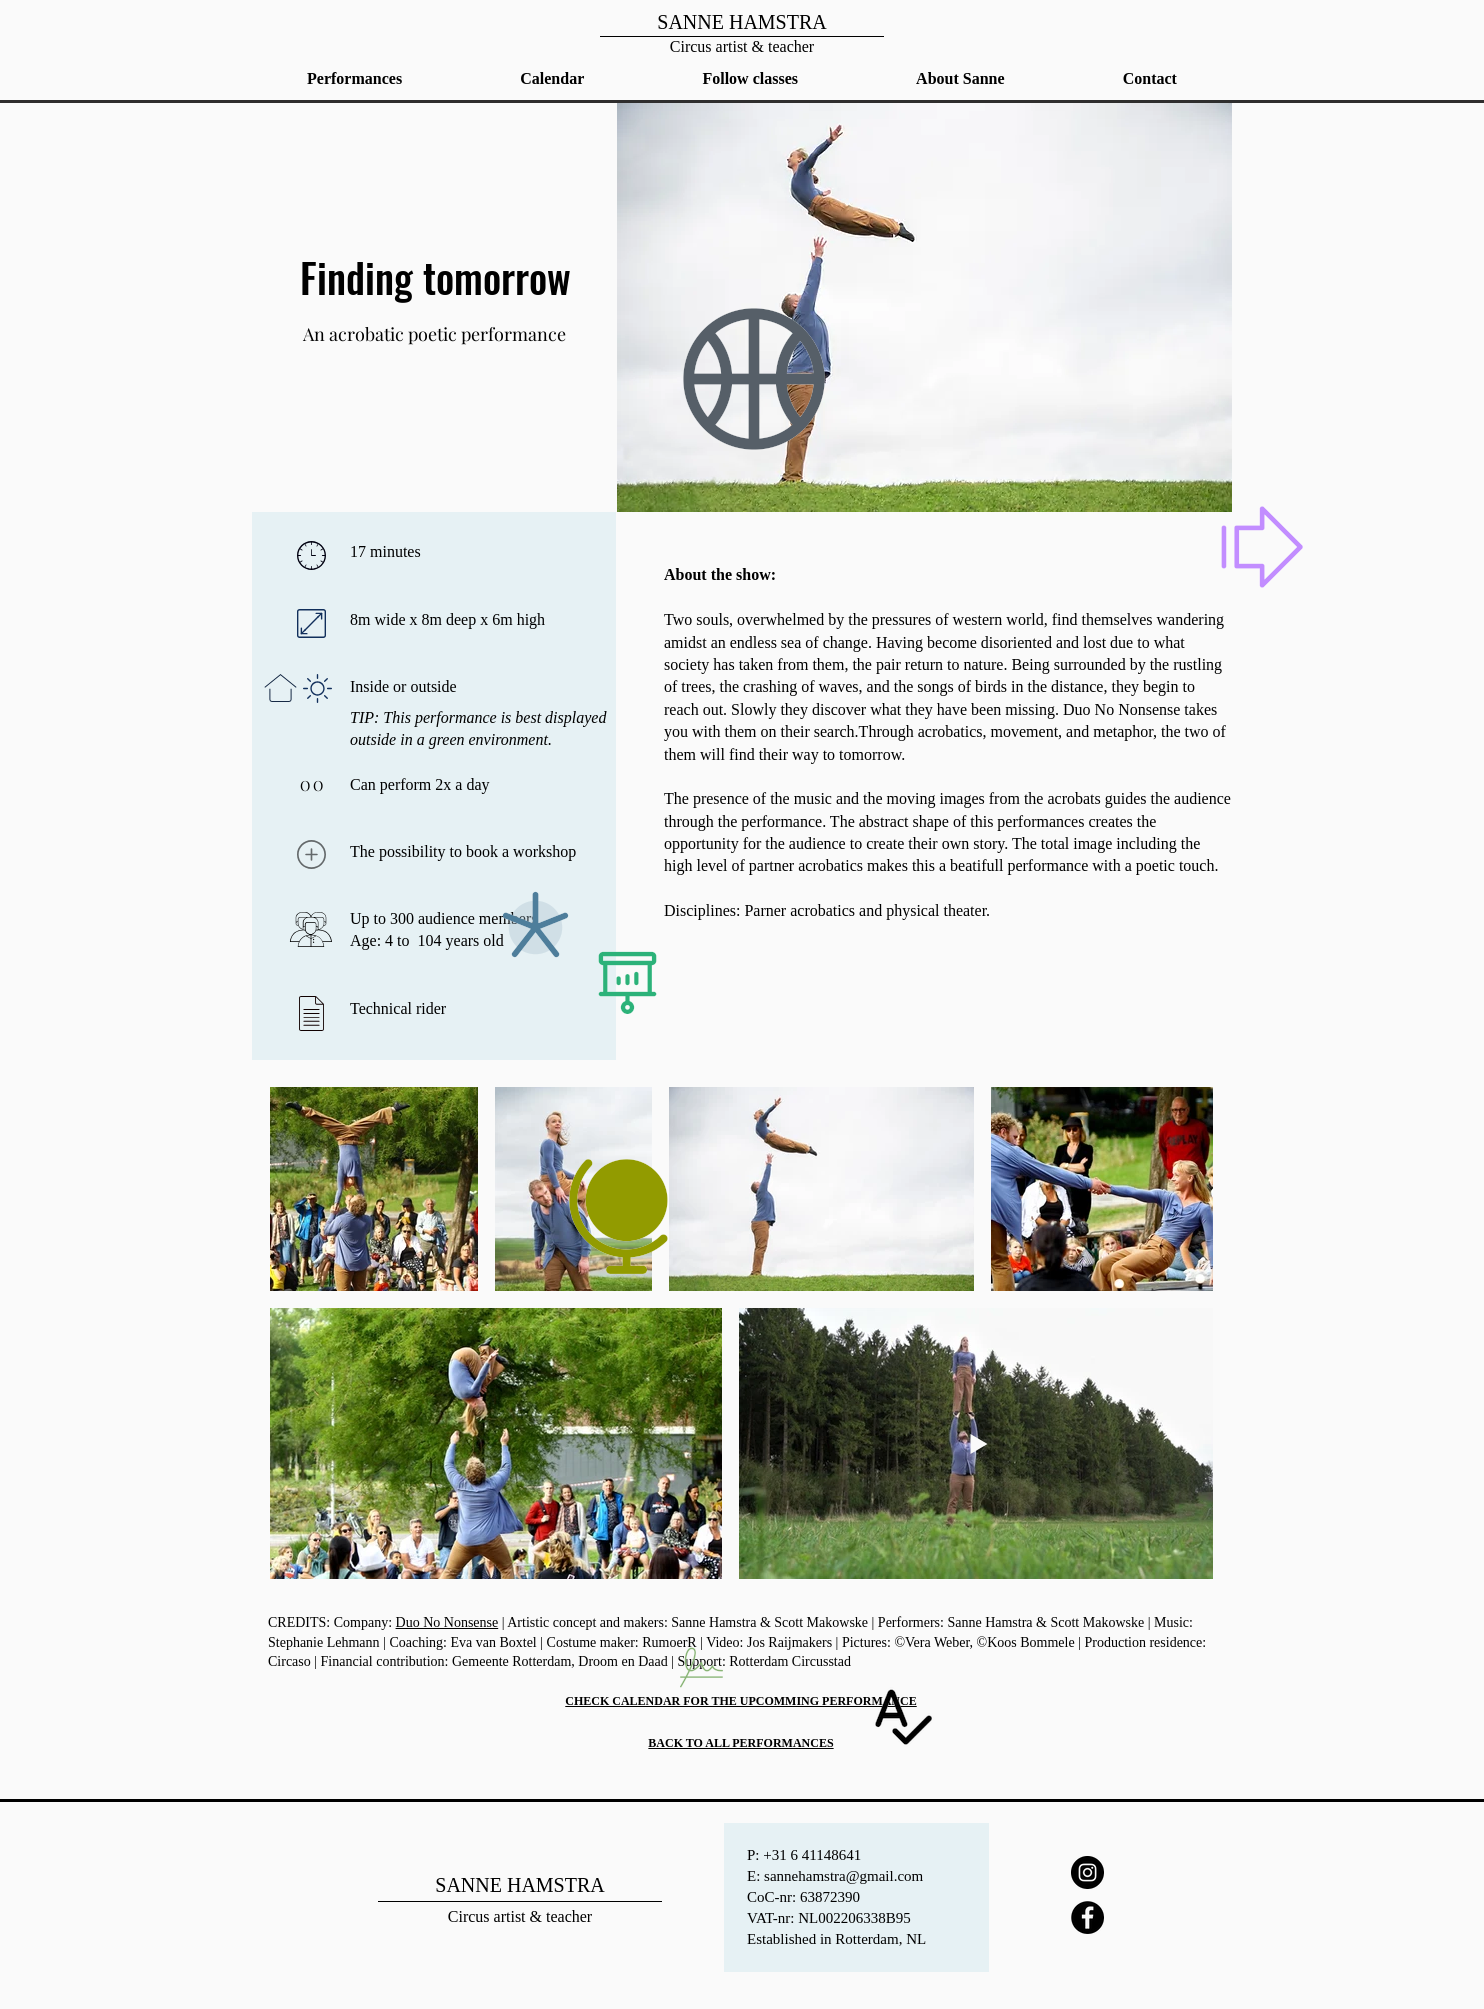 The height and width of the screenshot is (2009, 1484). I want to click on access sports or basketball-related content, so click(754, 379).